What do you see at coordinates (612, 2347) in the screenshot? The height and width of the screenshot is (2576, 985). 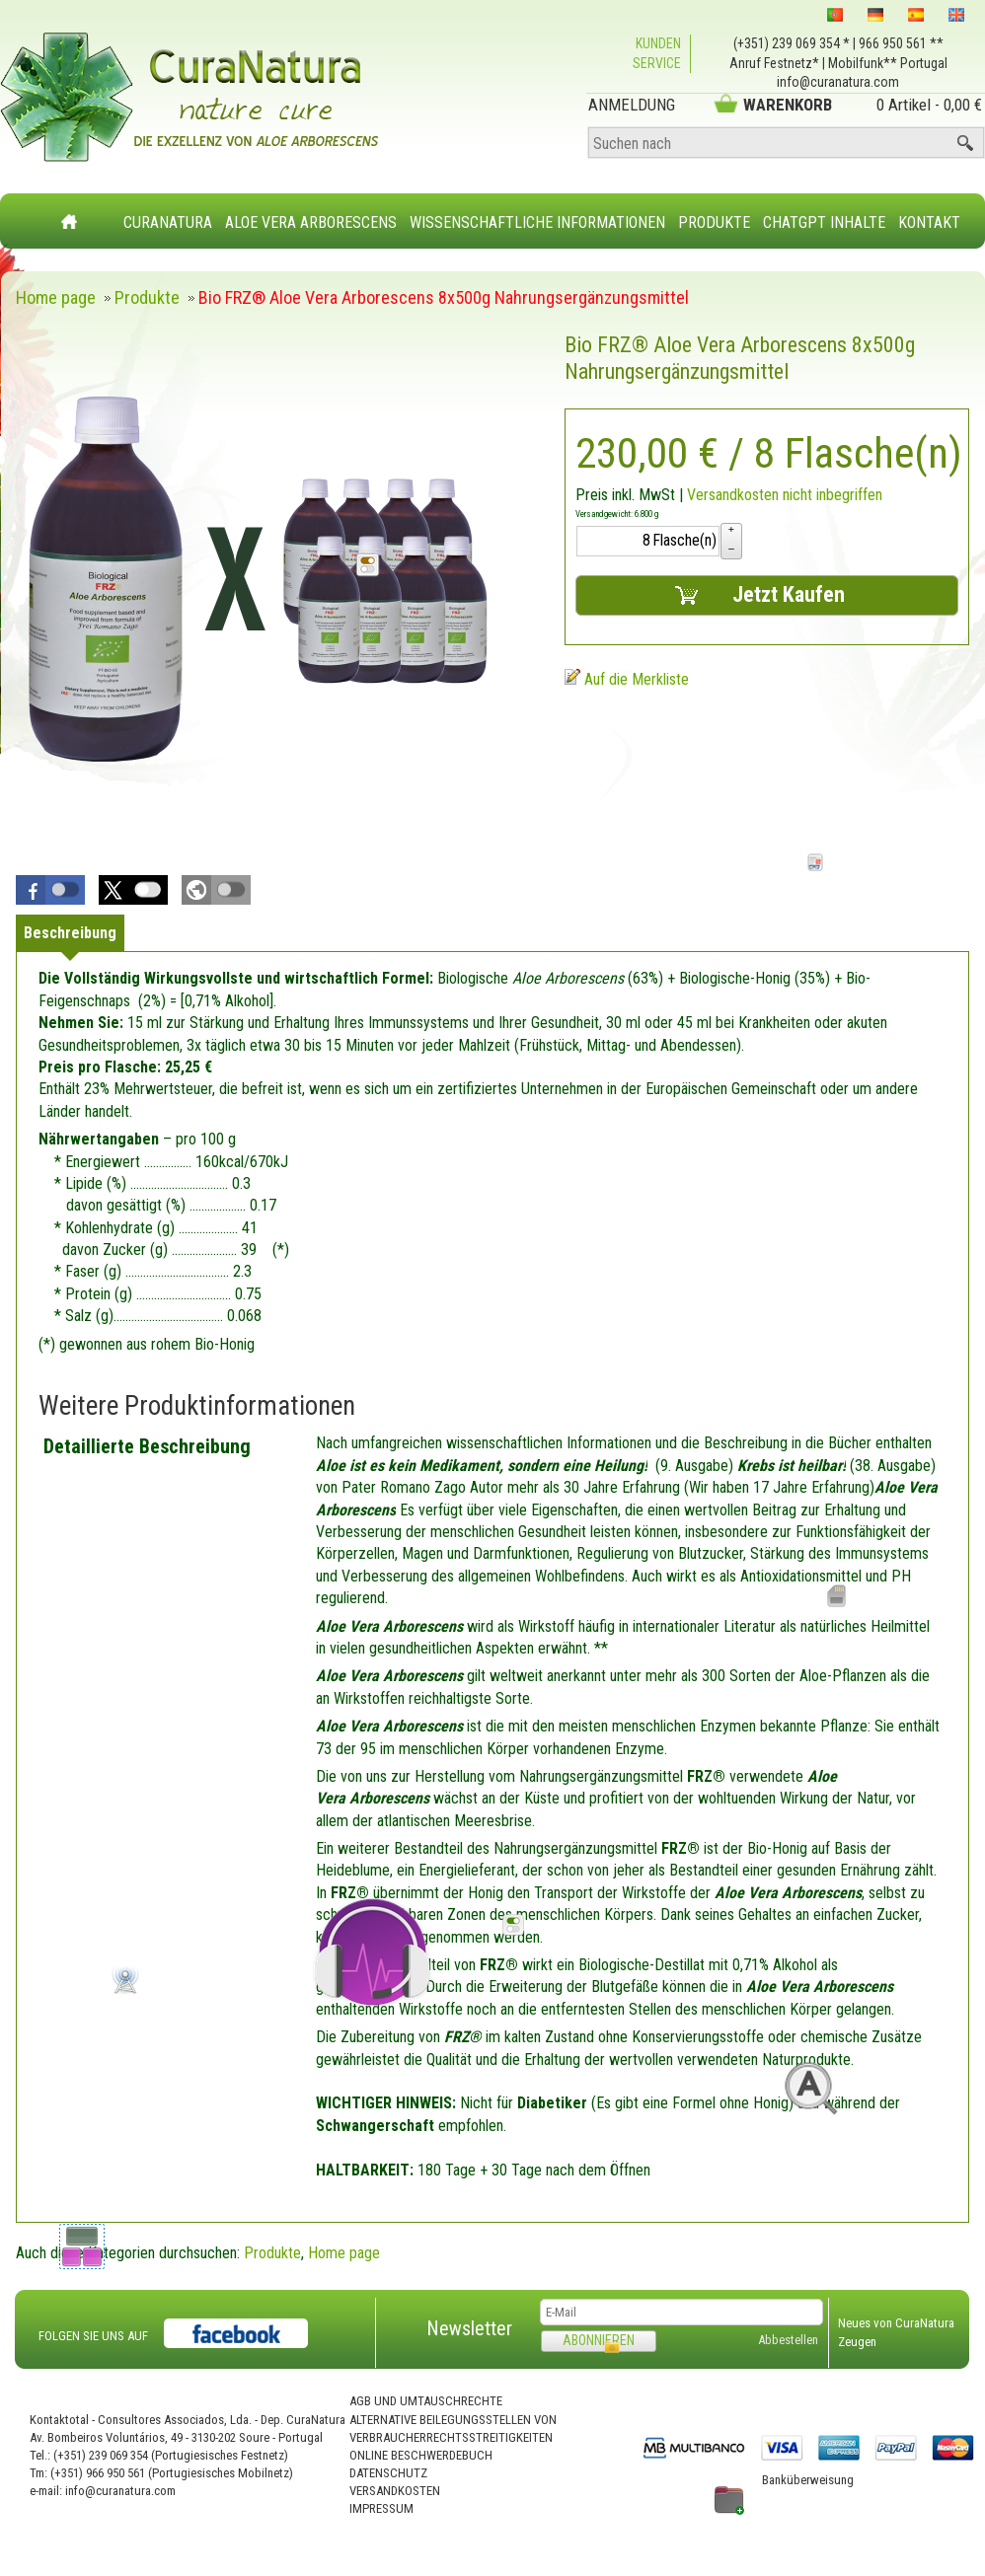 I see `folder containing HTML or web files` at bounding box center [612, 2347].